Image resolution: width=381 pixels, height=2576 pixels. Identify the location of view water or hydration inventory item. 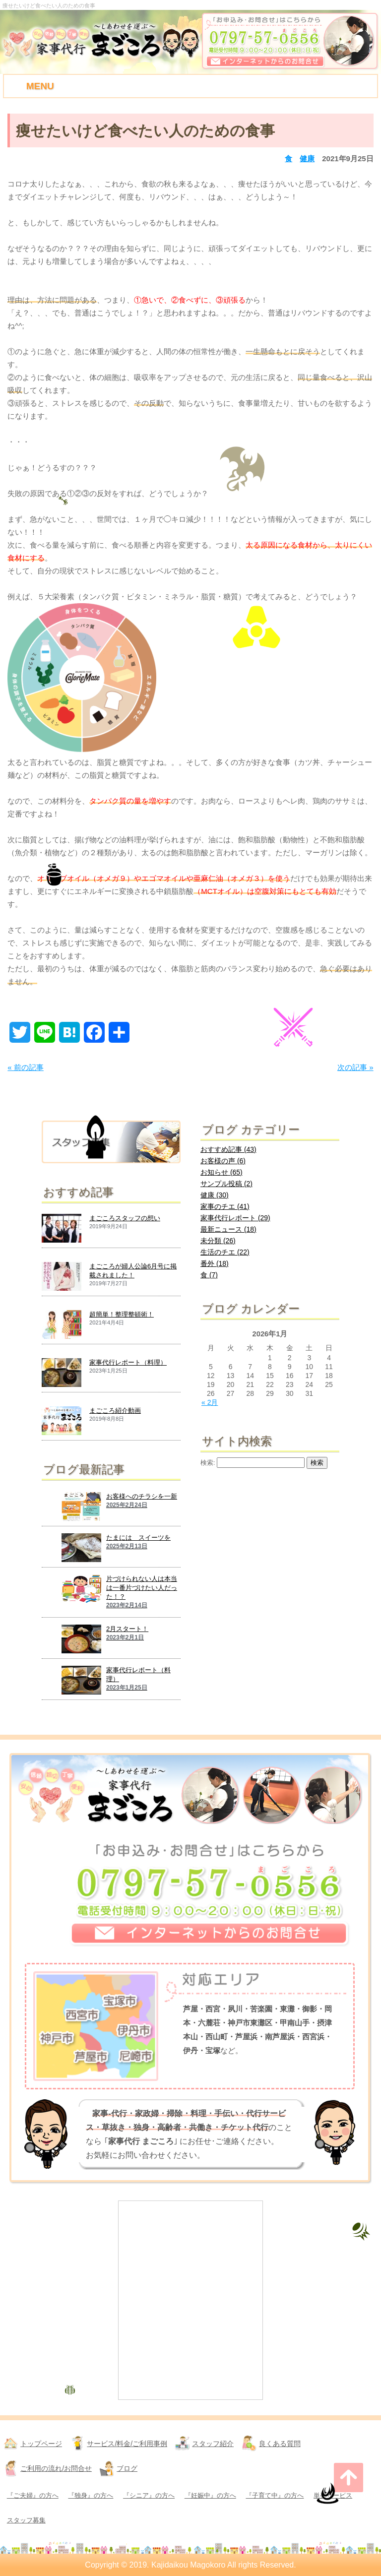
(54, 875).